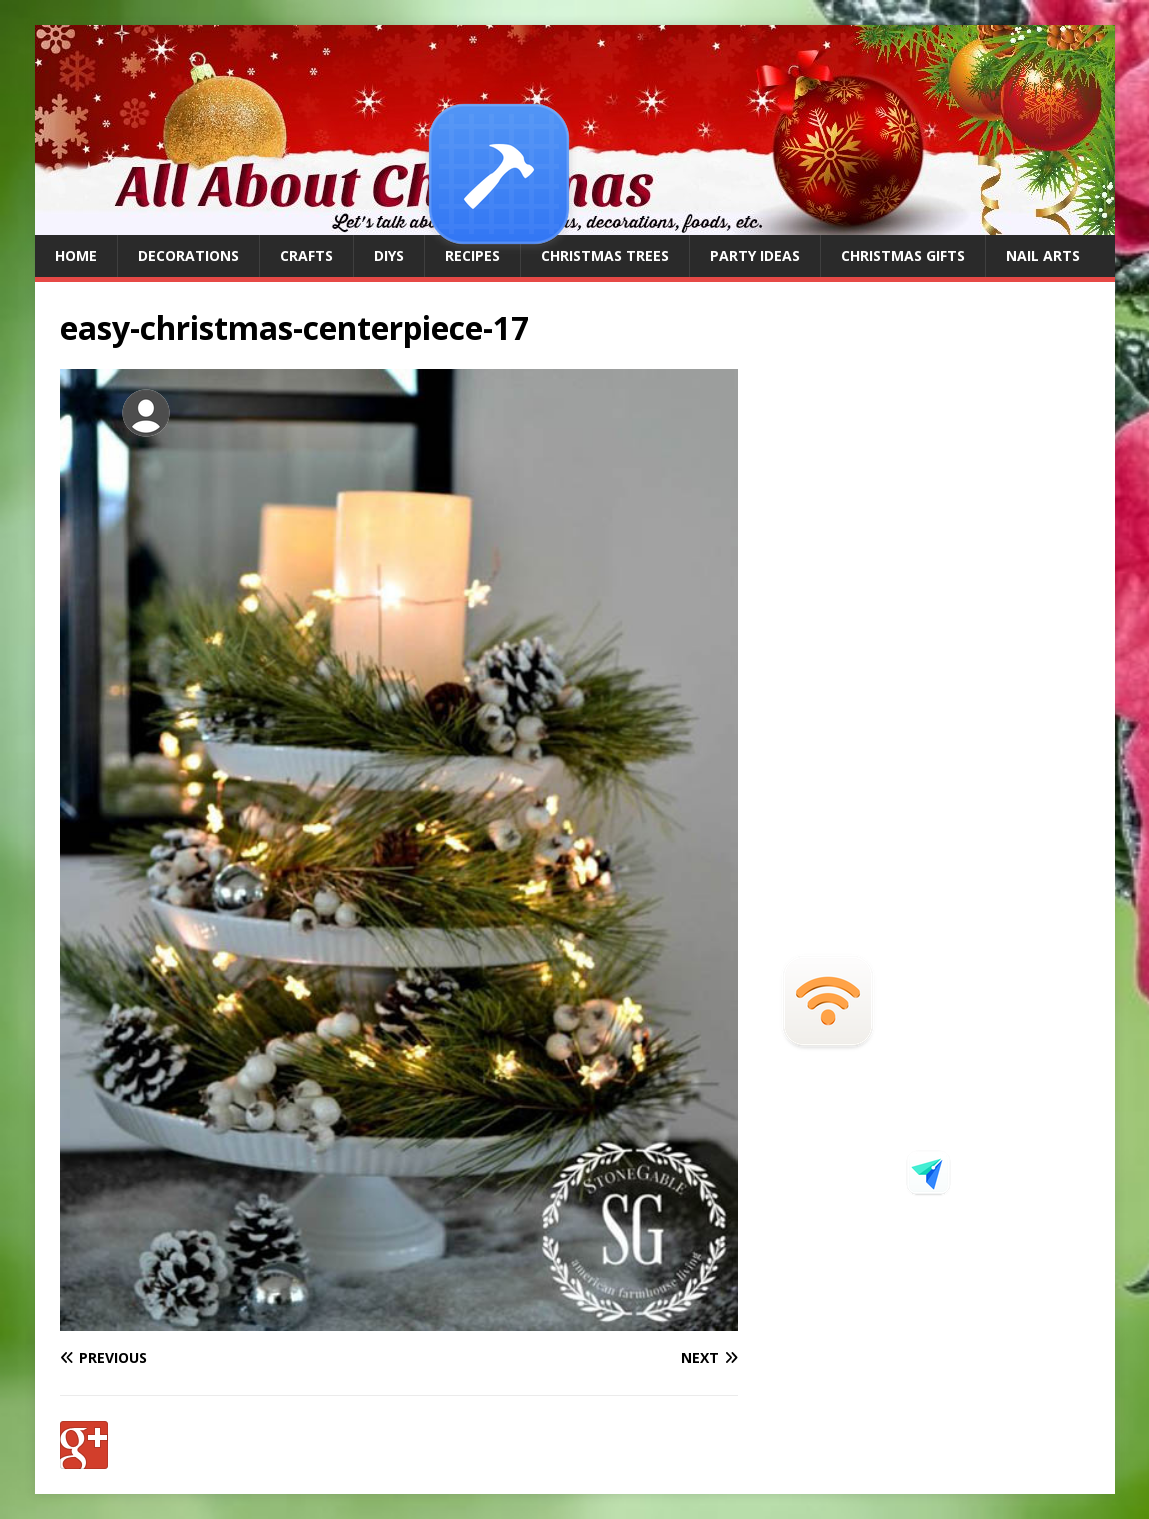  Describe the element at coordinates (499, 174) in the screenshot. I see `open developer tools or IDE` at that location.